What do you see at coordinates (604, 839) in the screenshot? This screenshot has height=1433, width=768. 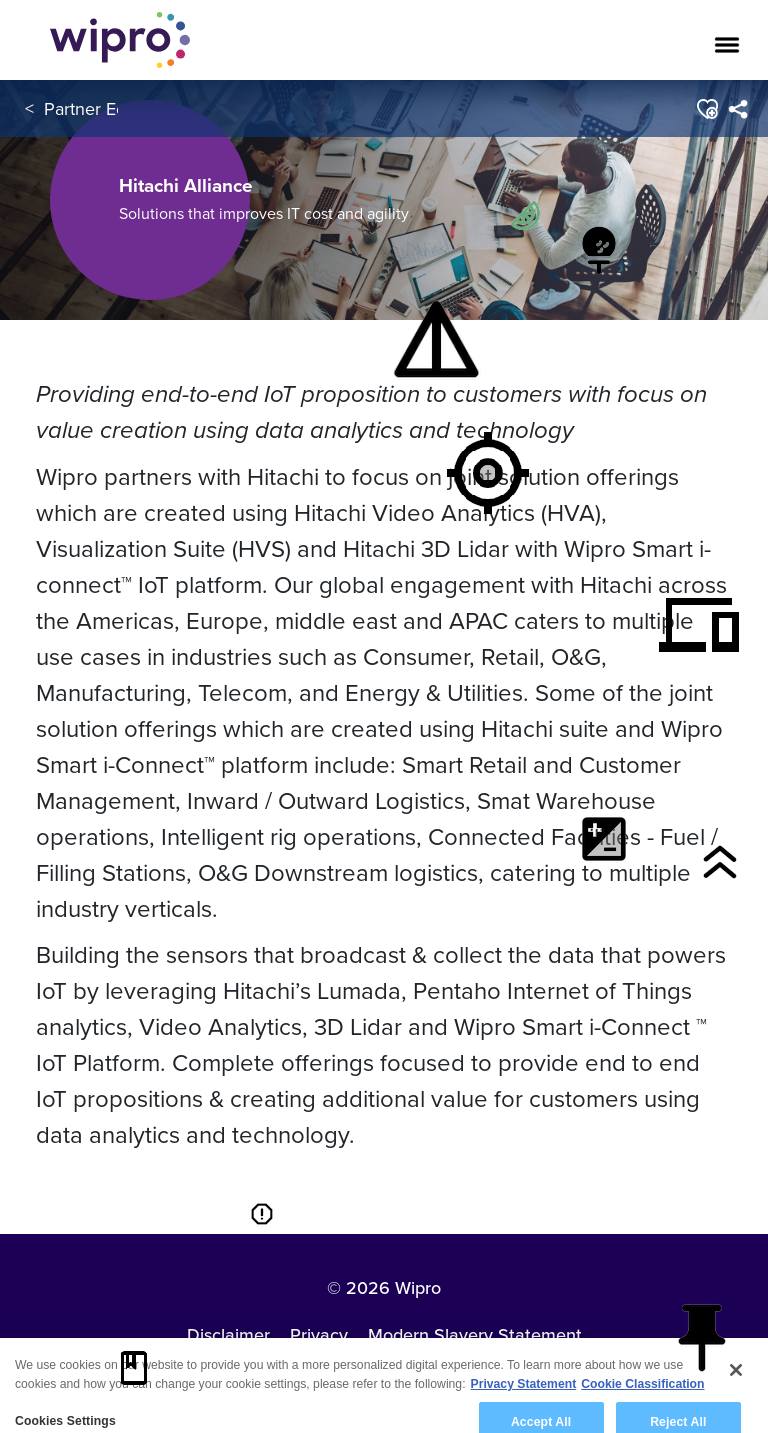 I see `adjust camera ISO sensitivity settings` at bounding box center [604, 839].